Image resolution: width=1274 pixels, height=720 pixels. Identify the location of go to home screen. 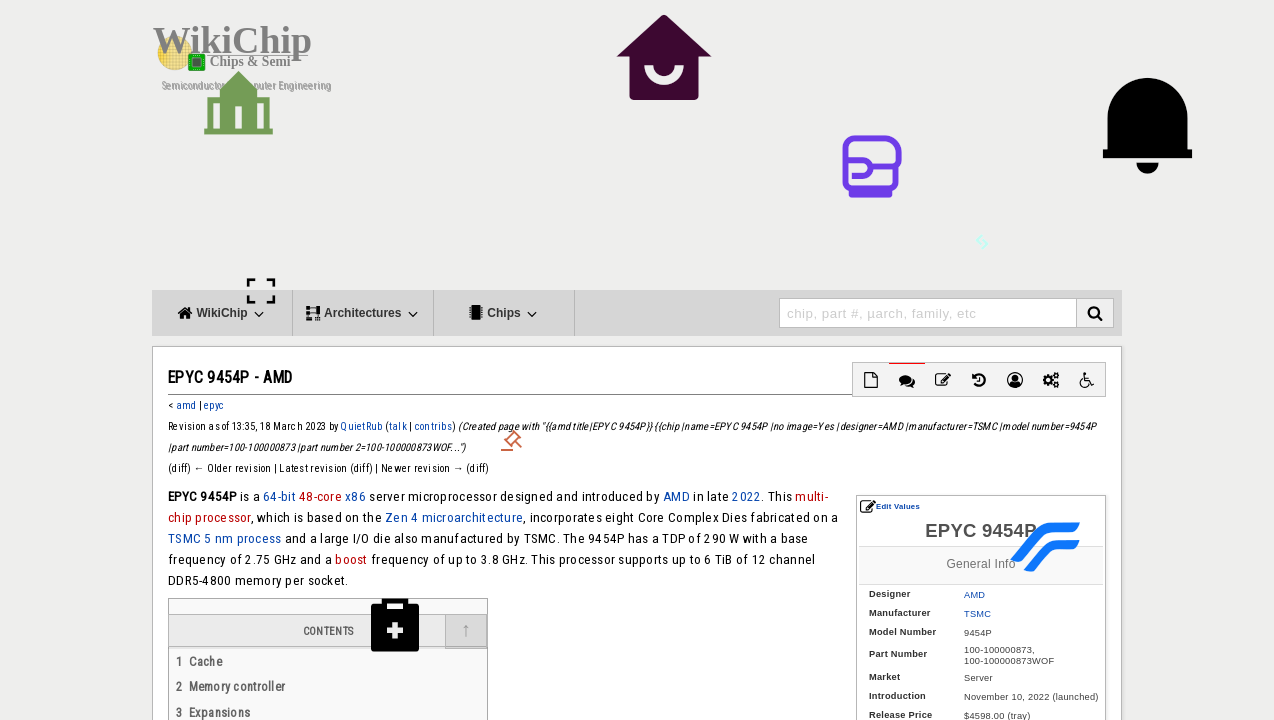
(664, 61).